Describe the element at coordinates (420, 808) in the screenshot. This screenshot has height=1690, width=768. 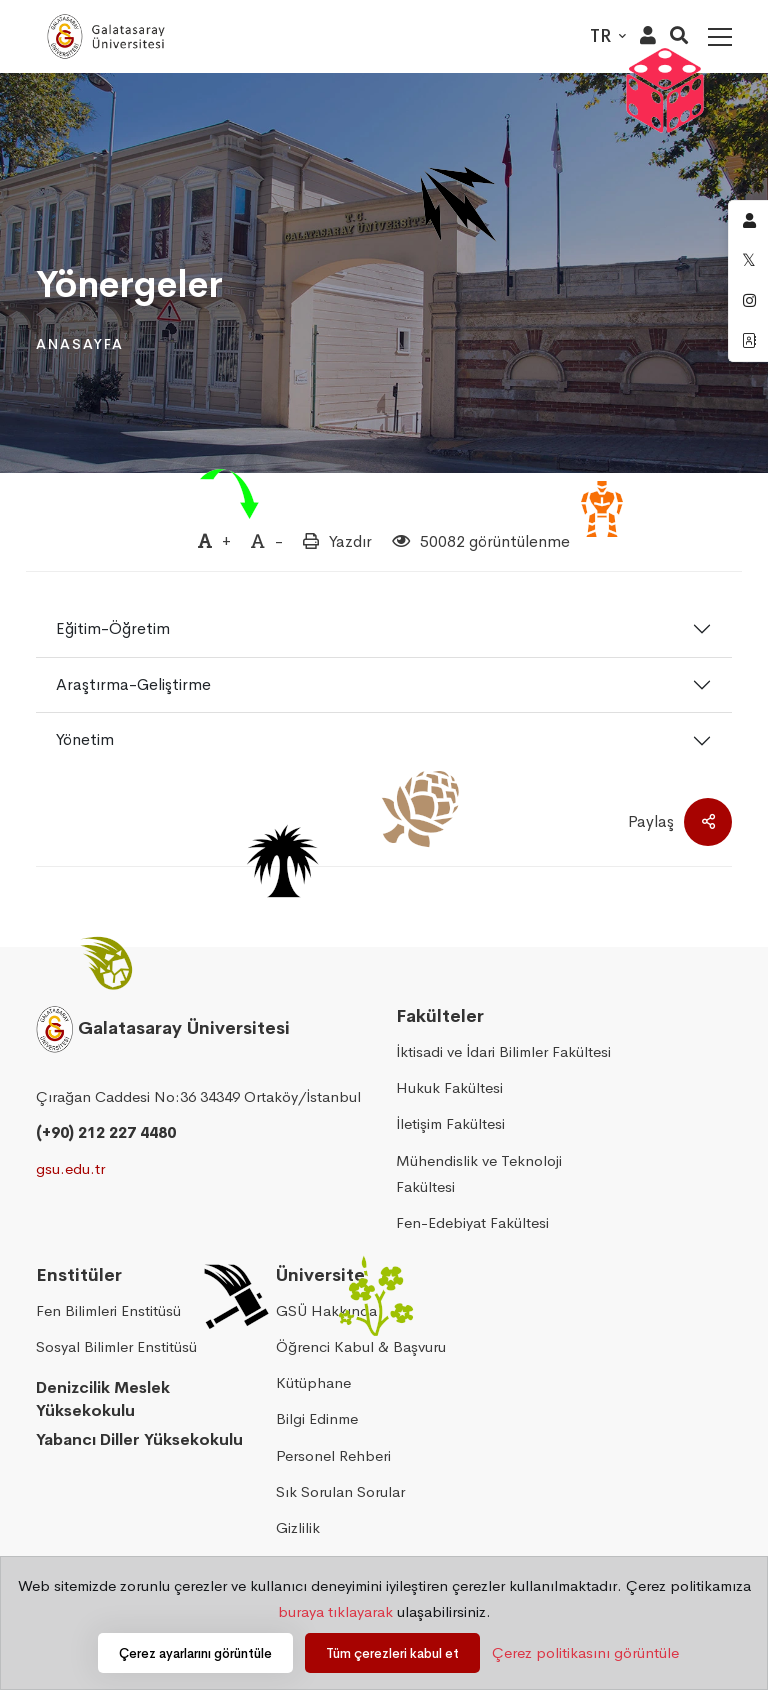
I see `select artichoke as an ingredient` at that location.